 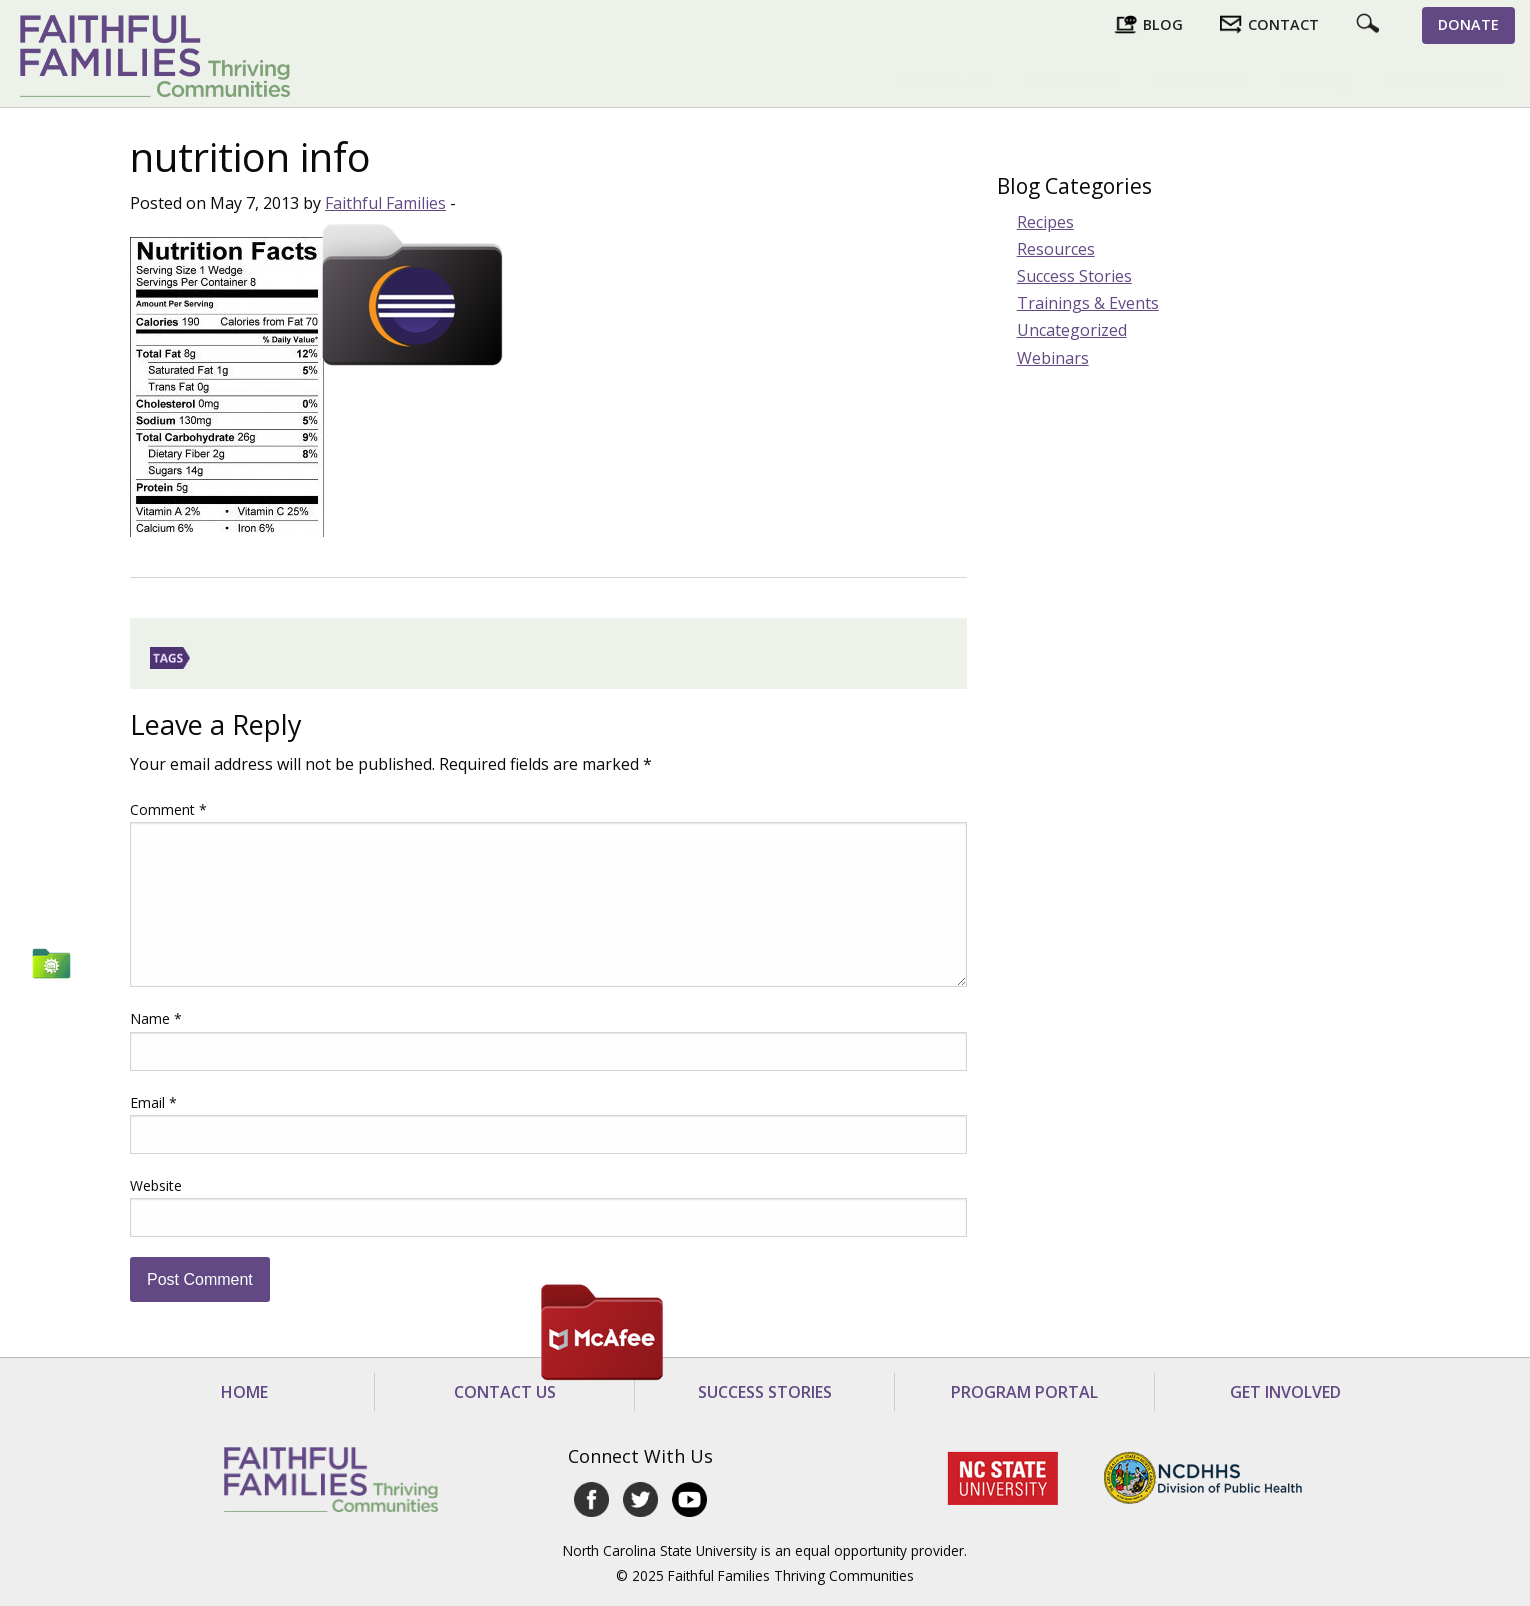 What do you see at coordinates (411, 299) in the screenshot?
I see `open eclipse IDE project folder` at bounding box center [411, 299].